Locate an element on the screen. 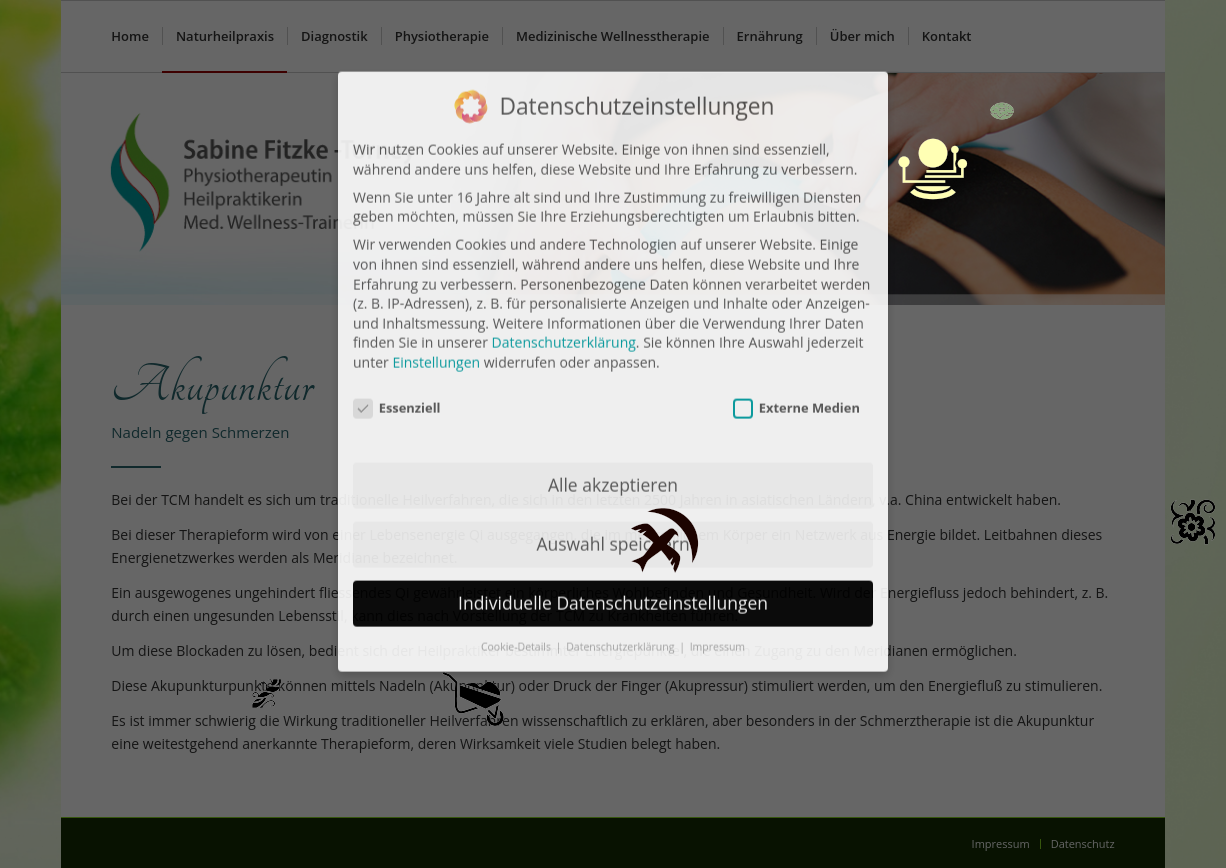 This screenshot has width=1226, height=868. access gardening or landscaping tools is located at coordinates (472, 699).